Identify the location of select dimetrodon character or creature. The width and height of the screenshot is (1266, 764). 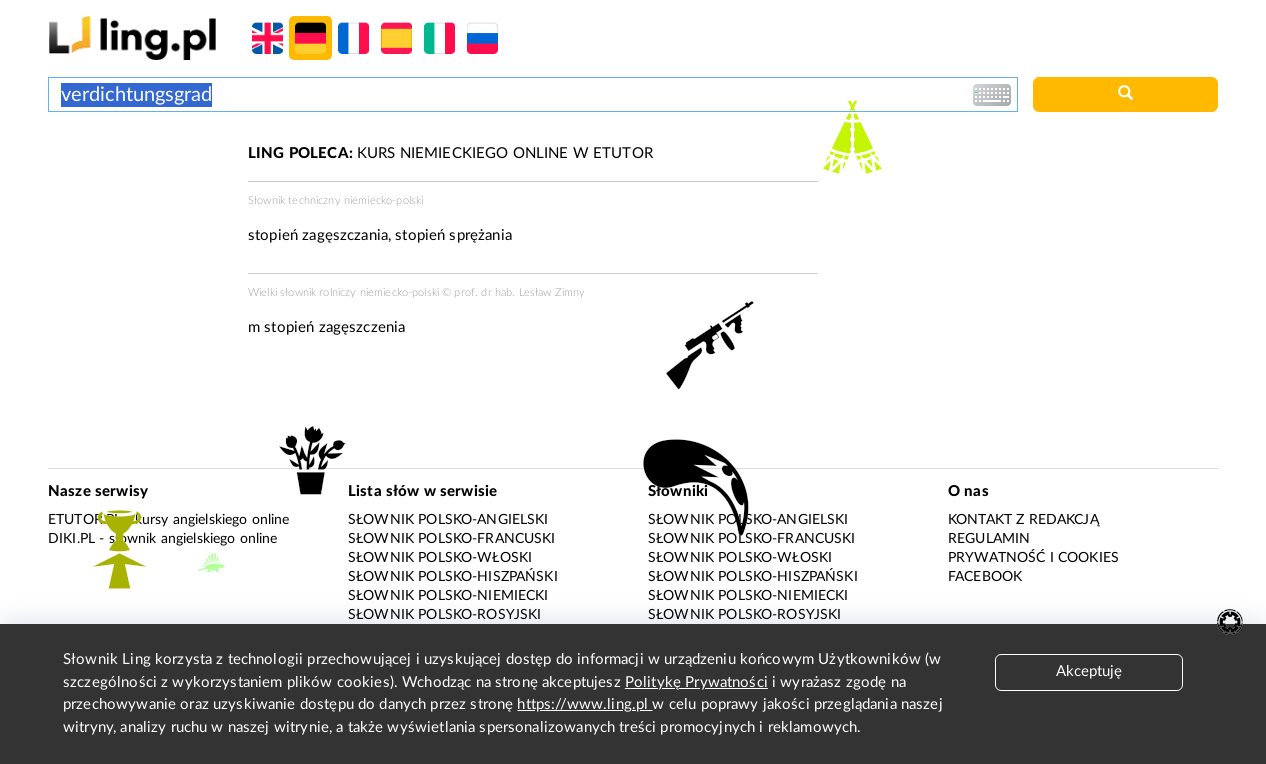
(211, 562).